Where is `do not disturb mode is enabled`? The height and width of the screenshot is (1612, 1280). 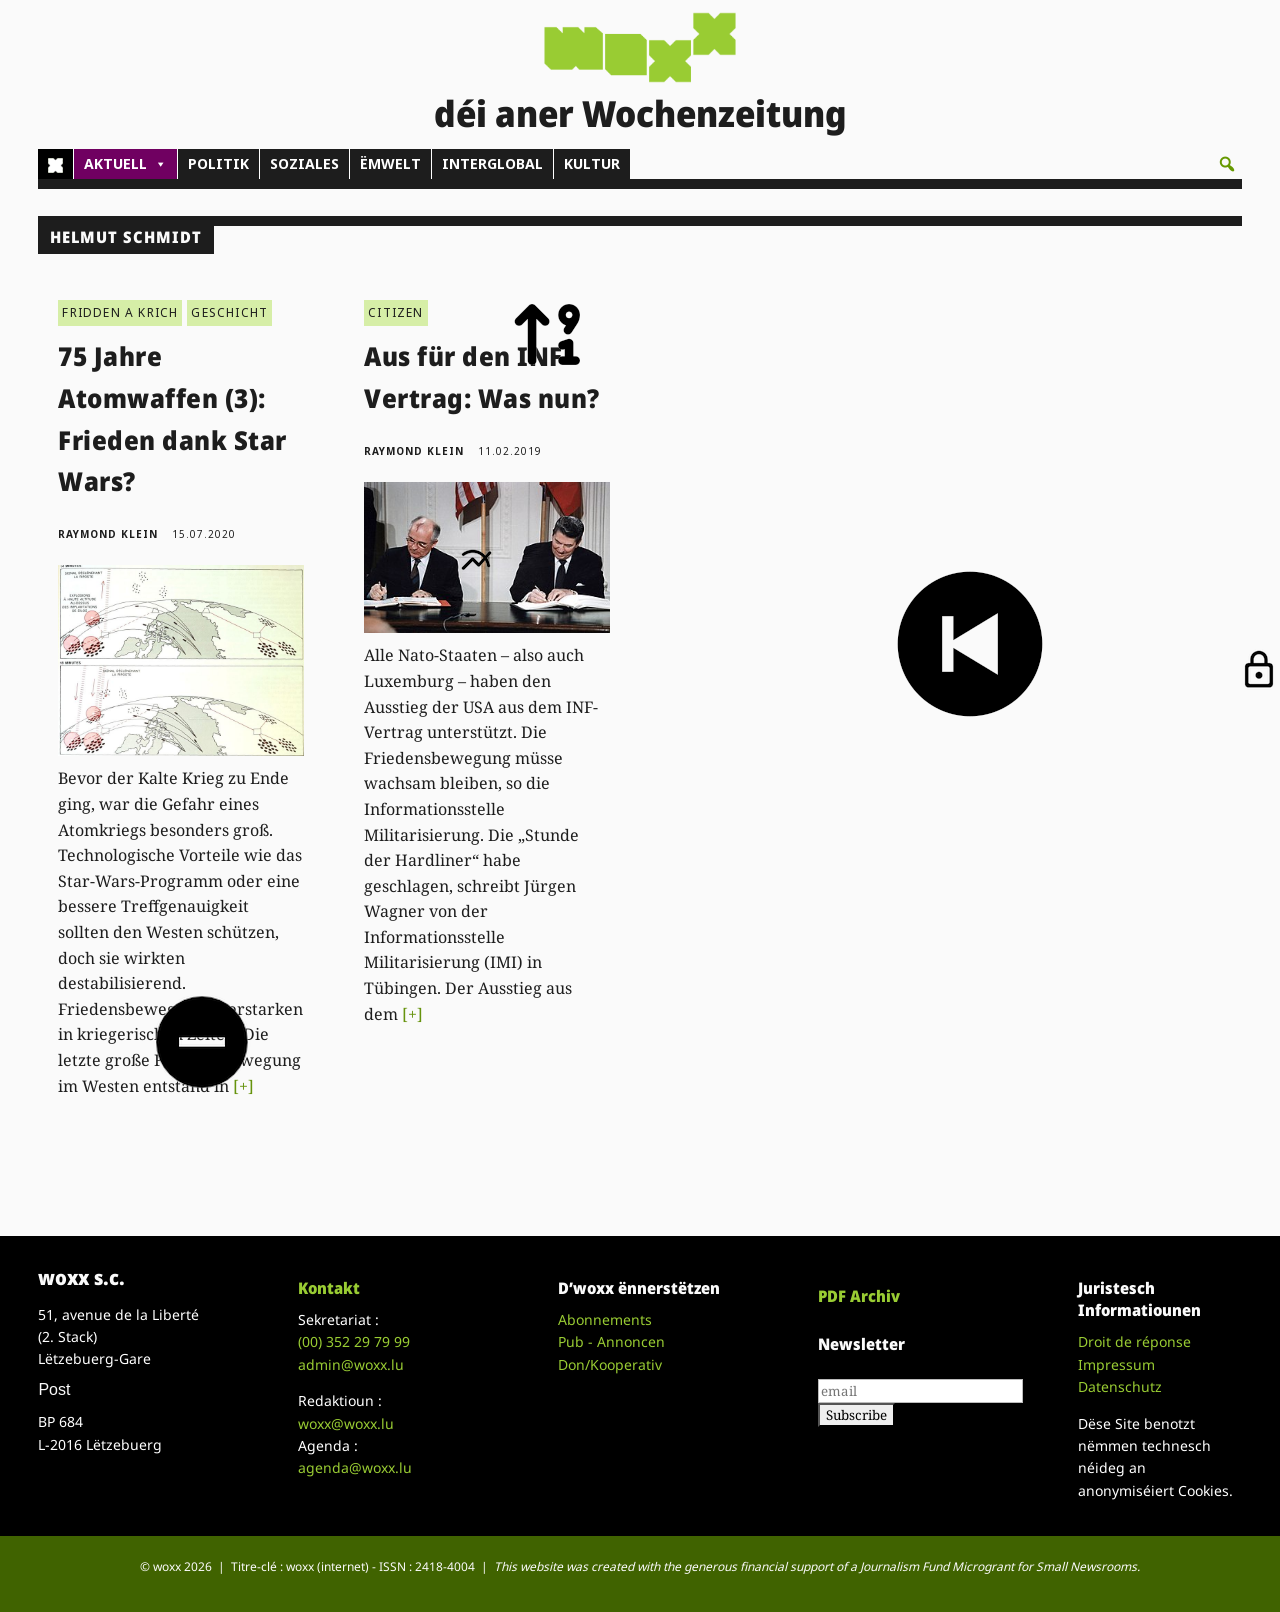 do not disturb mode is enabled is located at coordinates (202, 1042).